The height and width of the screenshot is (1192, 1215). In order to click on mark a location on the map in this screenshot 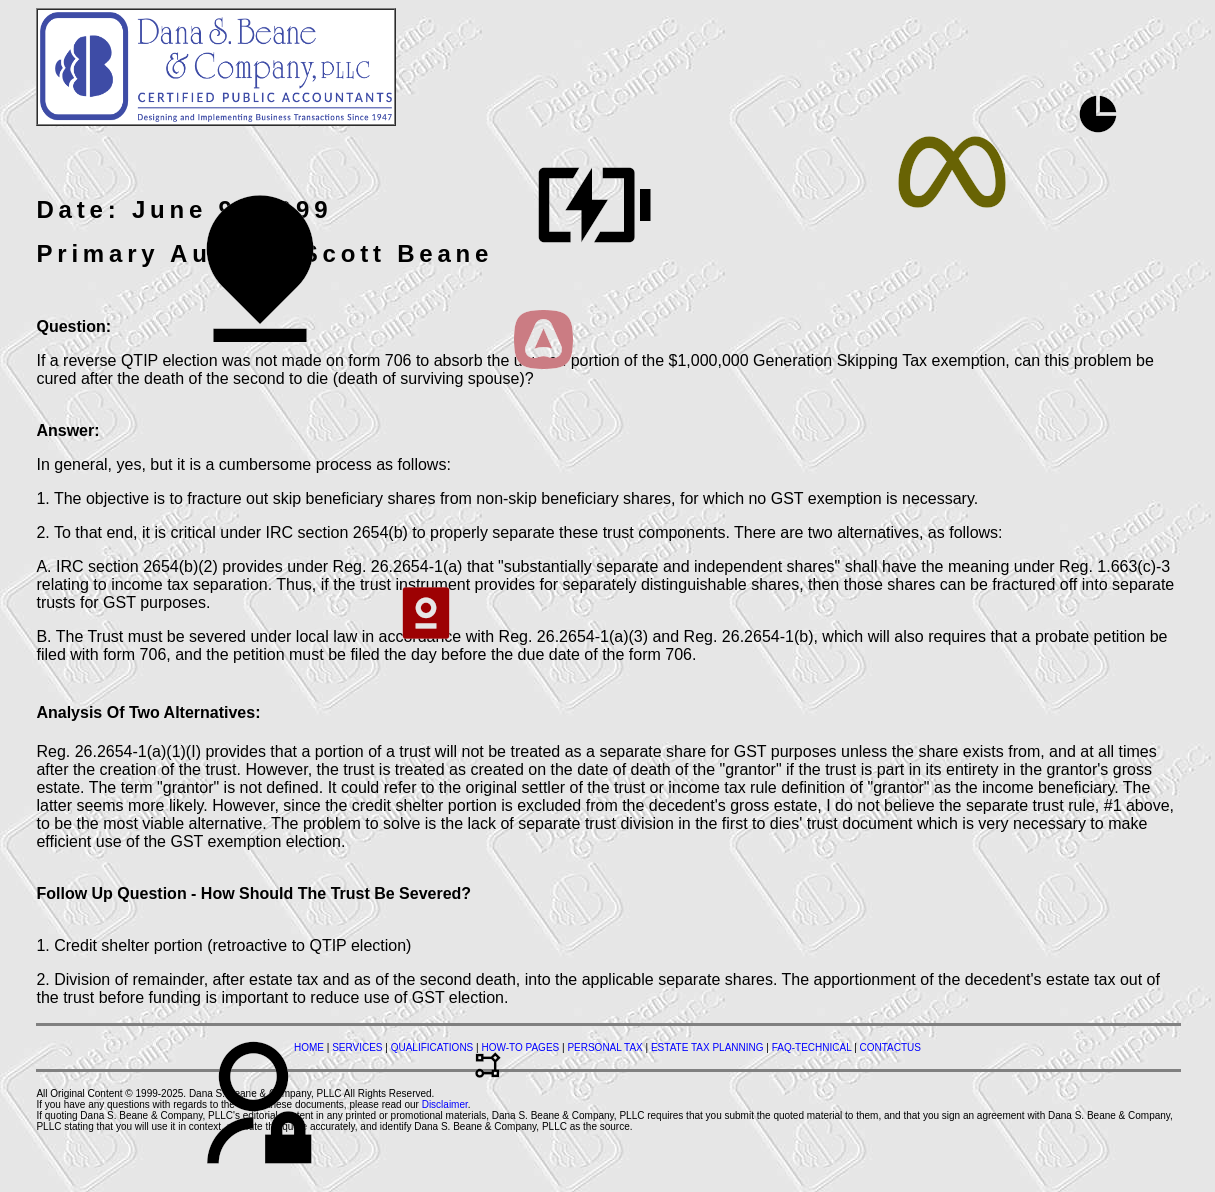, I will do `click(260, 262)`.